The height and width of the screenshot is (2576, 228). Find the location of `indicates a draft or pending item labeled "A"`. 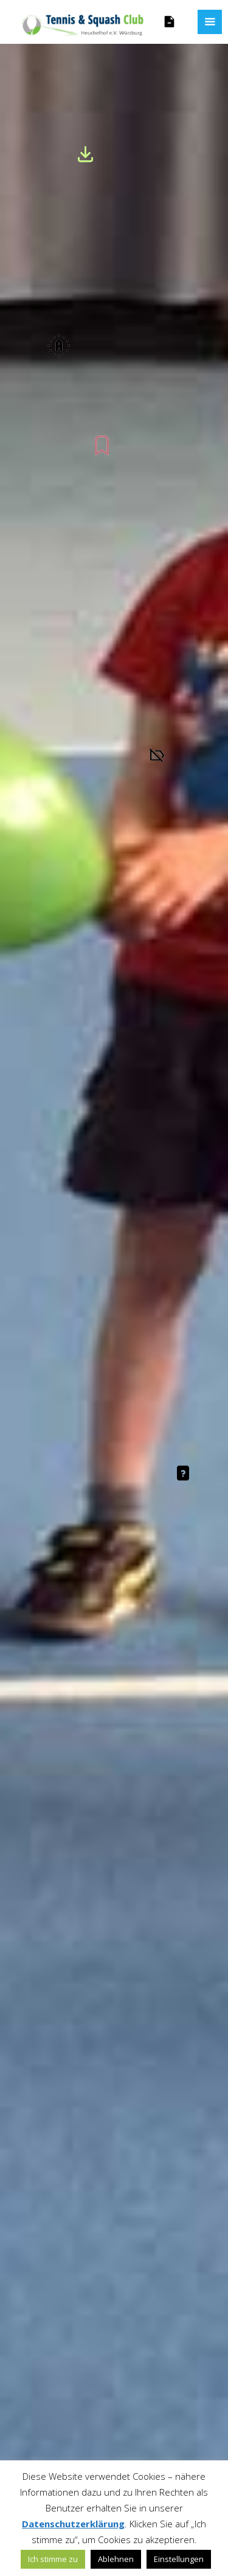

indicates a draft or pending item labeled "A" is located at coordinates (59, 346).